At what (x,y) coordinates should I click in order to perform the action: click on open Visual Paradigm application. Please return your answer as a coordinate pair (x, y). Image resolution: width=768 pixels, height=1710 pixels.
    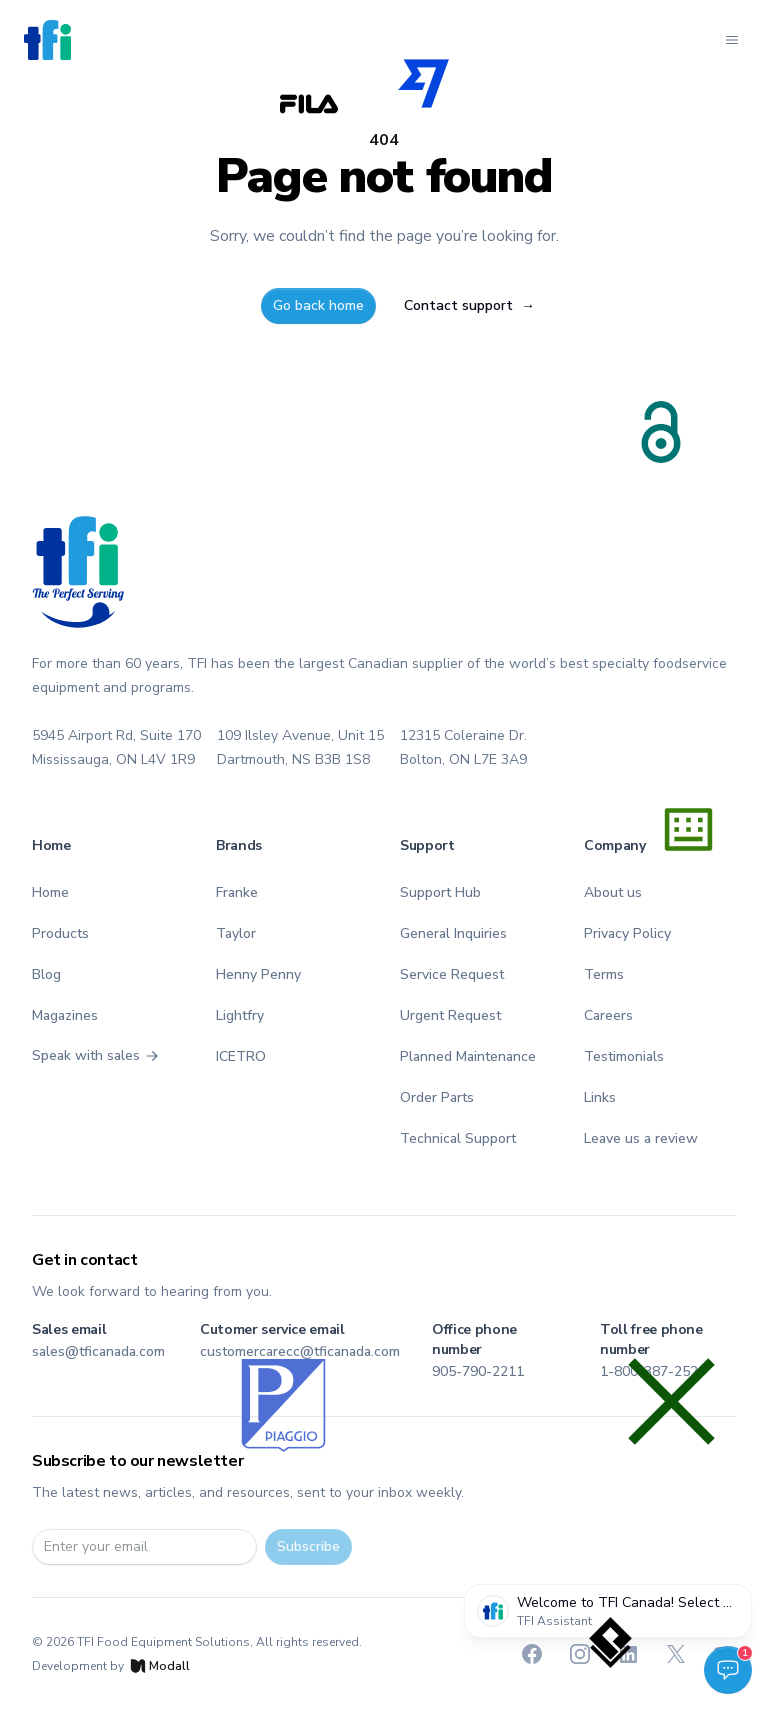
    Looking at the image, I should click on (610, 1642).